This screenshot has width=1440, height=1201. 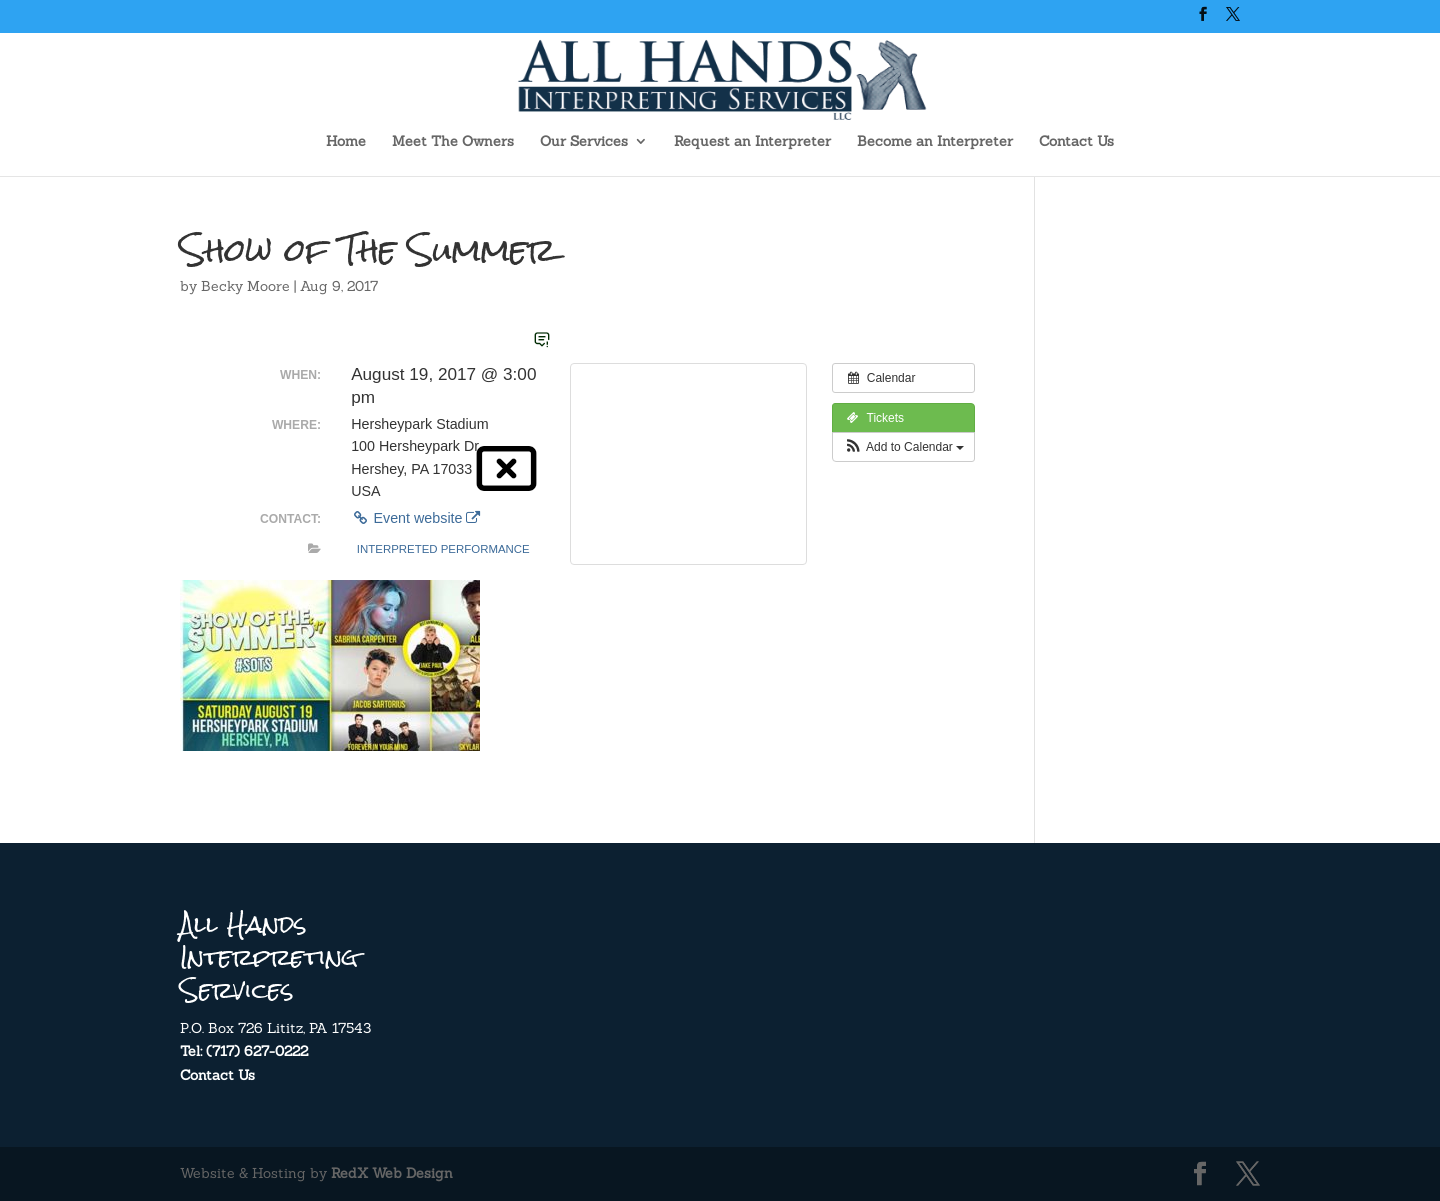 I want to click on close or dismiss a modal window, so click(x=506, y=468).